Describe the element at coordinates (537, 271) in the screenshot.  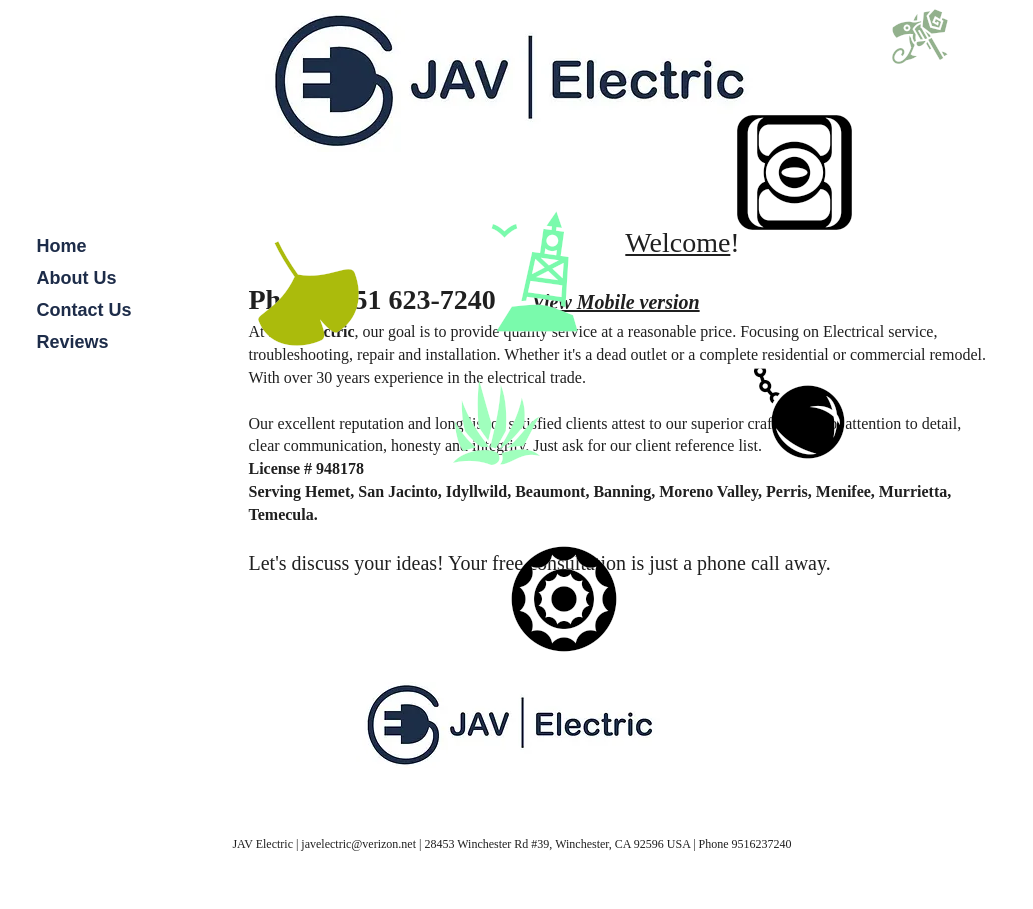
I see `indicates a maritime or nautical feature` at that location.